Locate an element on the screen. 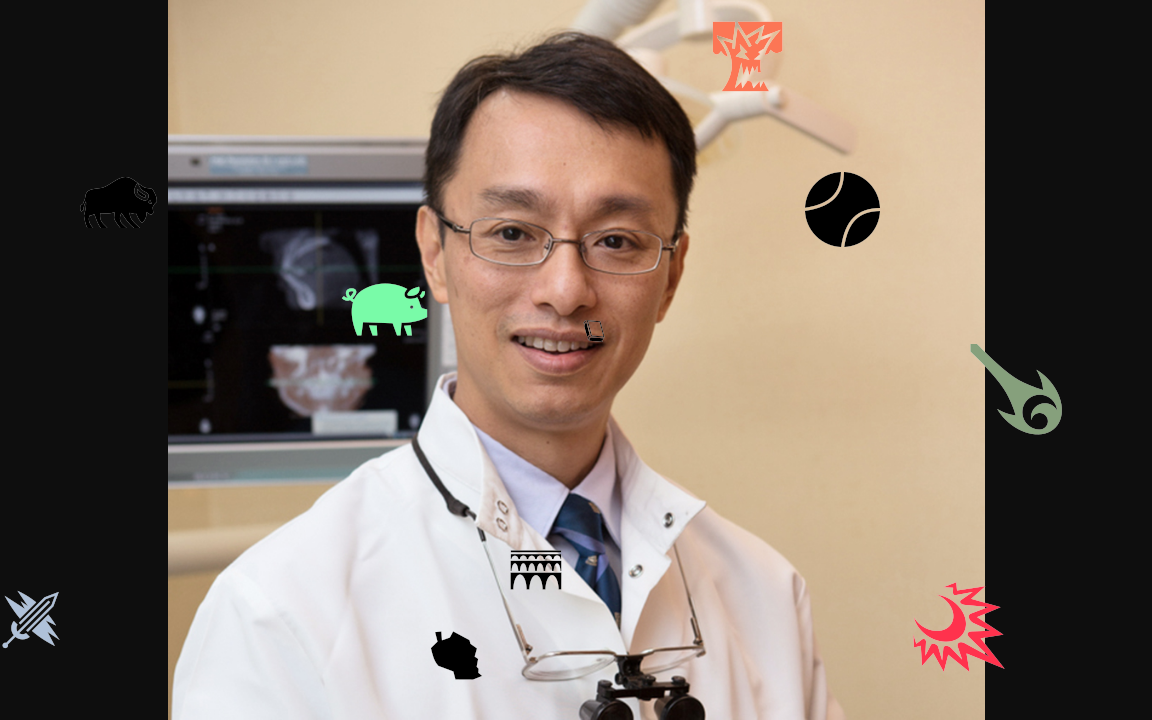 The image size is (1152, 720). view farm animals or livestock is located at coordinates (384, 309).